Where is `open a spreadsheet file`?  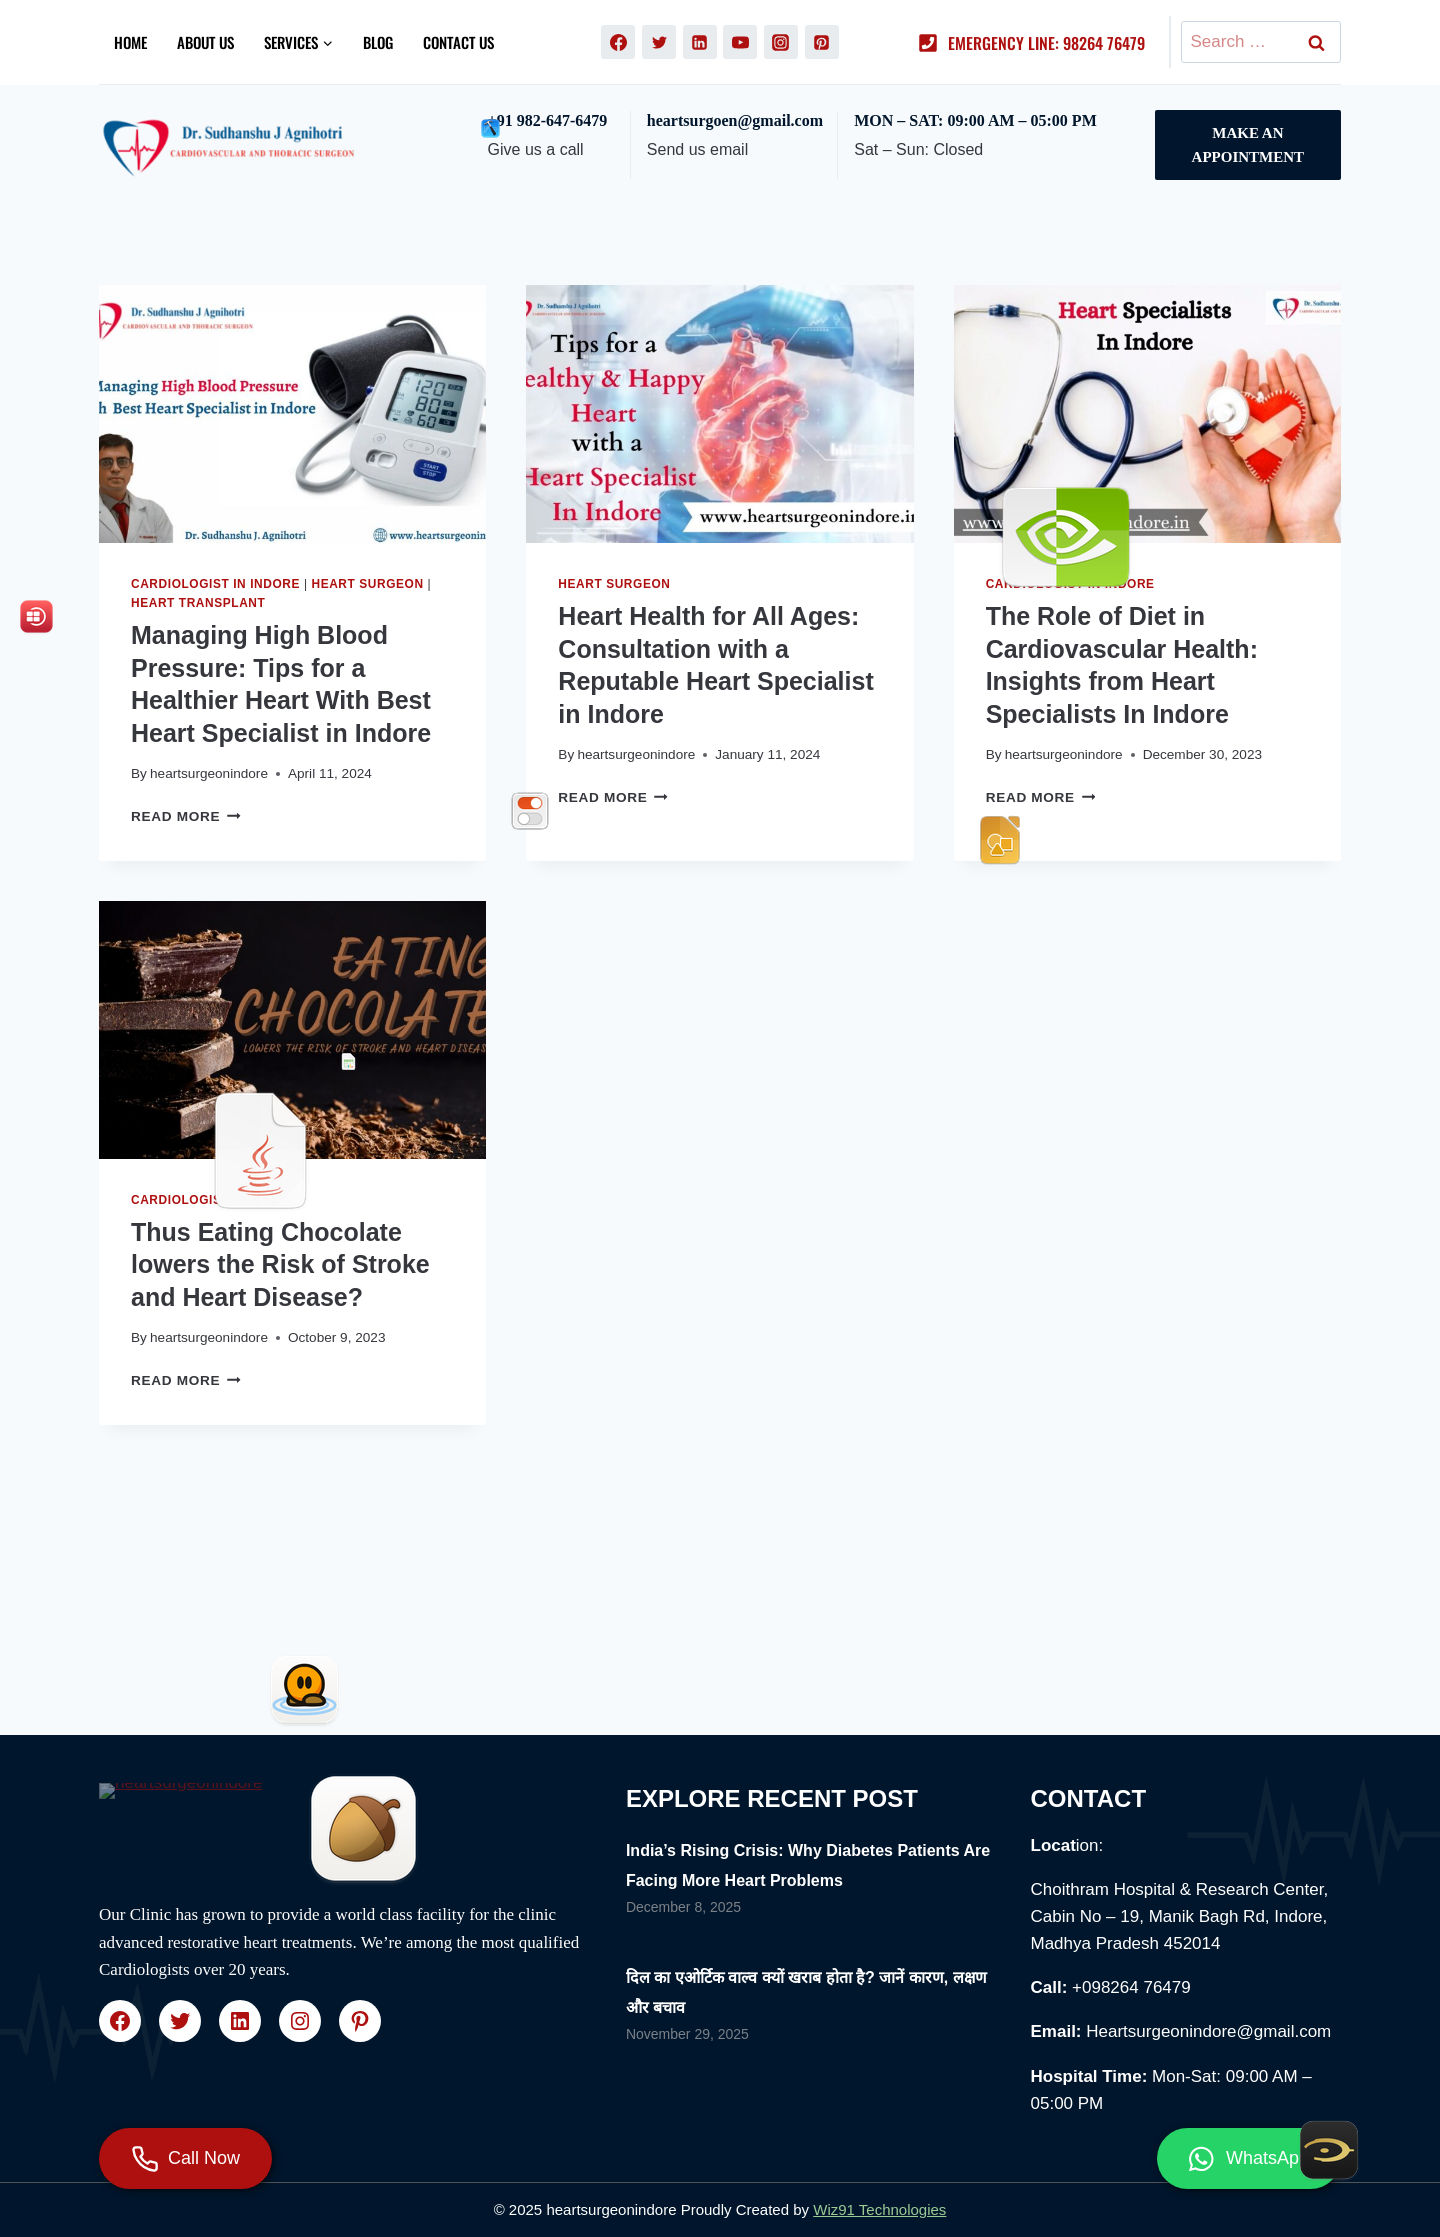
open a spreadsheet file is located at coordinates (348, 1061).